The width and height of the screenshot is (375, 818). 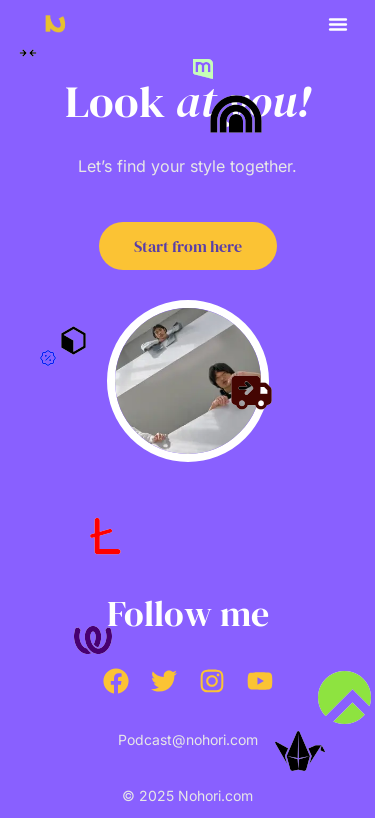 I want to click on indicates litecoin cryptocurrency, so click(x=105, y=536).